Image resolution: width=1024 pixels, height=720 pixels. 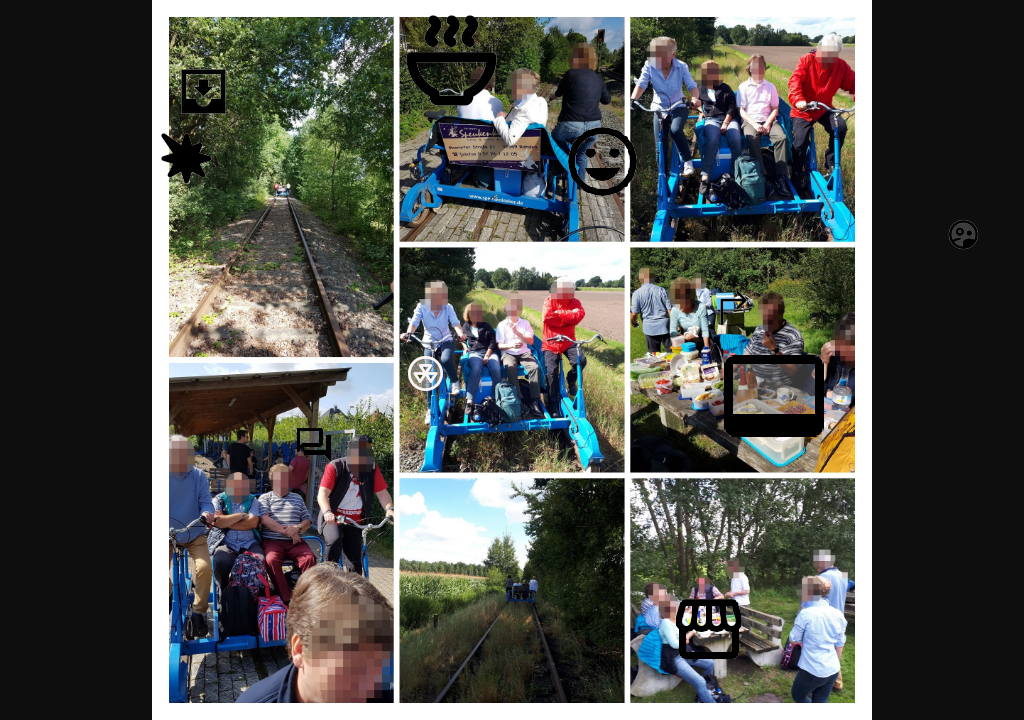 I want to click on video player with caption or label area, so click(x=774, y=396).